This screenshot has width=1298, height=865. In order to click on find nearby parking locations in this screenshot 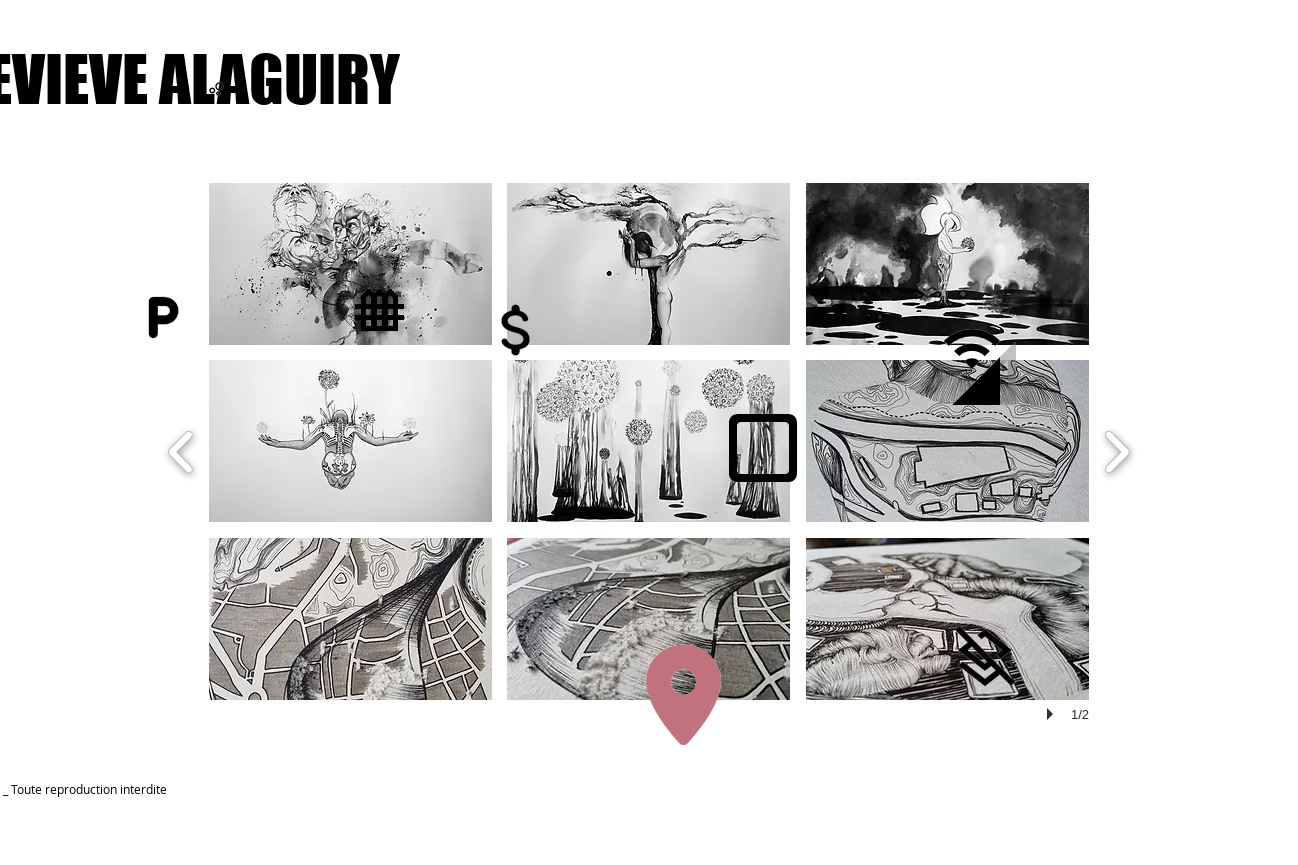, I will do `click(162, 317)`.